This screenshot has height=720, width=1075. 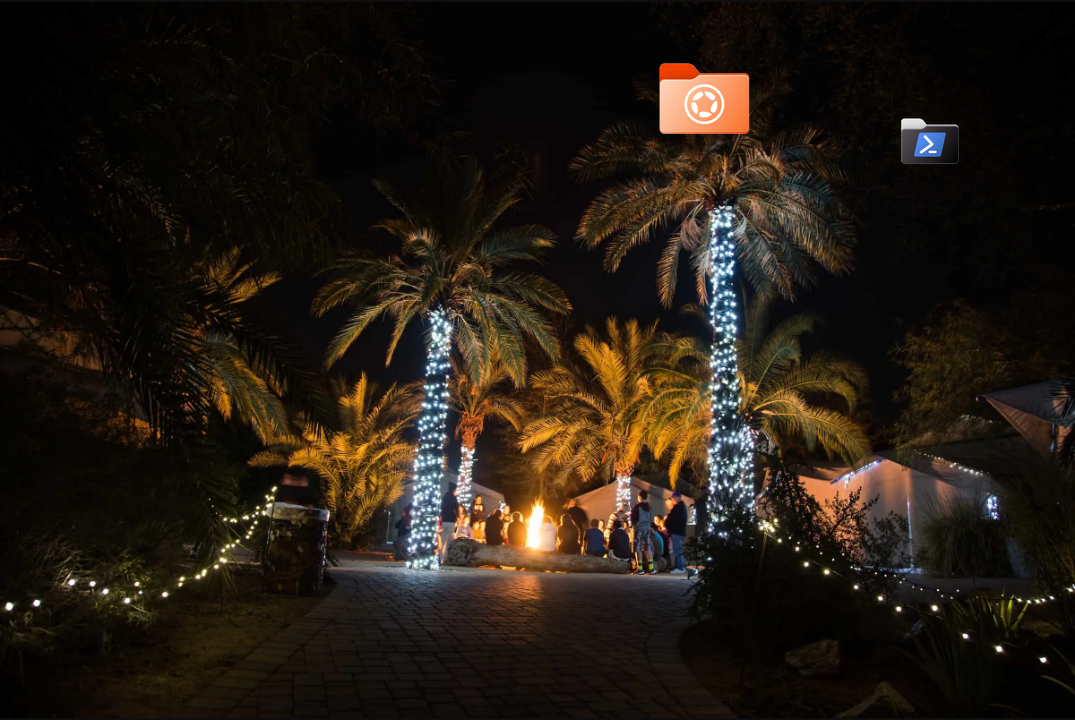 I want to click on open folder containing PowerShell scripts, so click(x=929, y=142).